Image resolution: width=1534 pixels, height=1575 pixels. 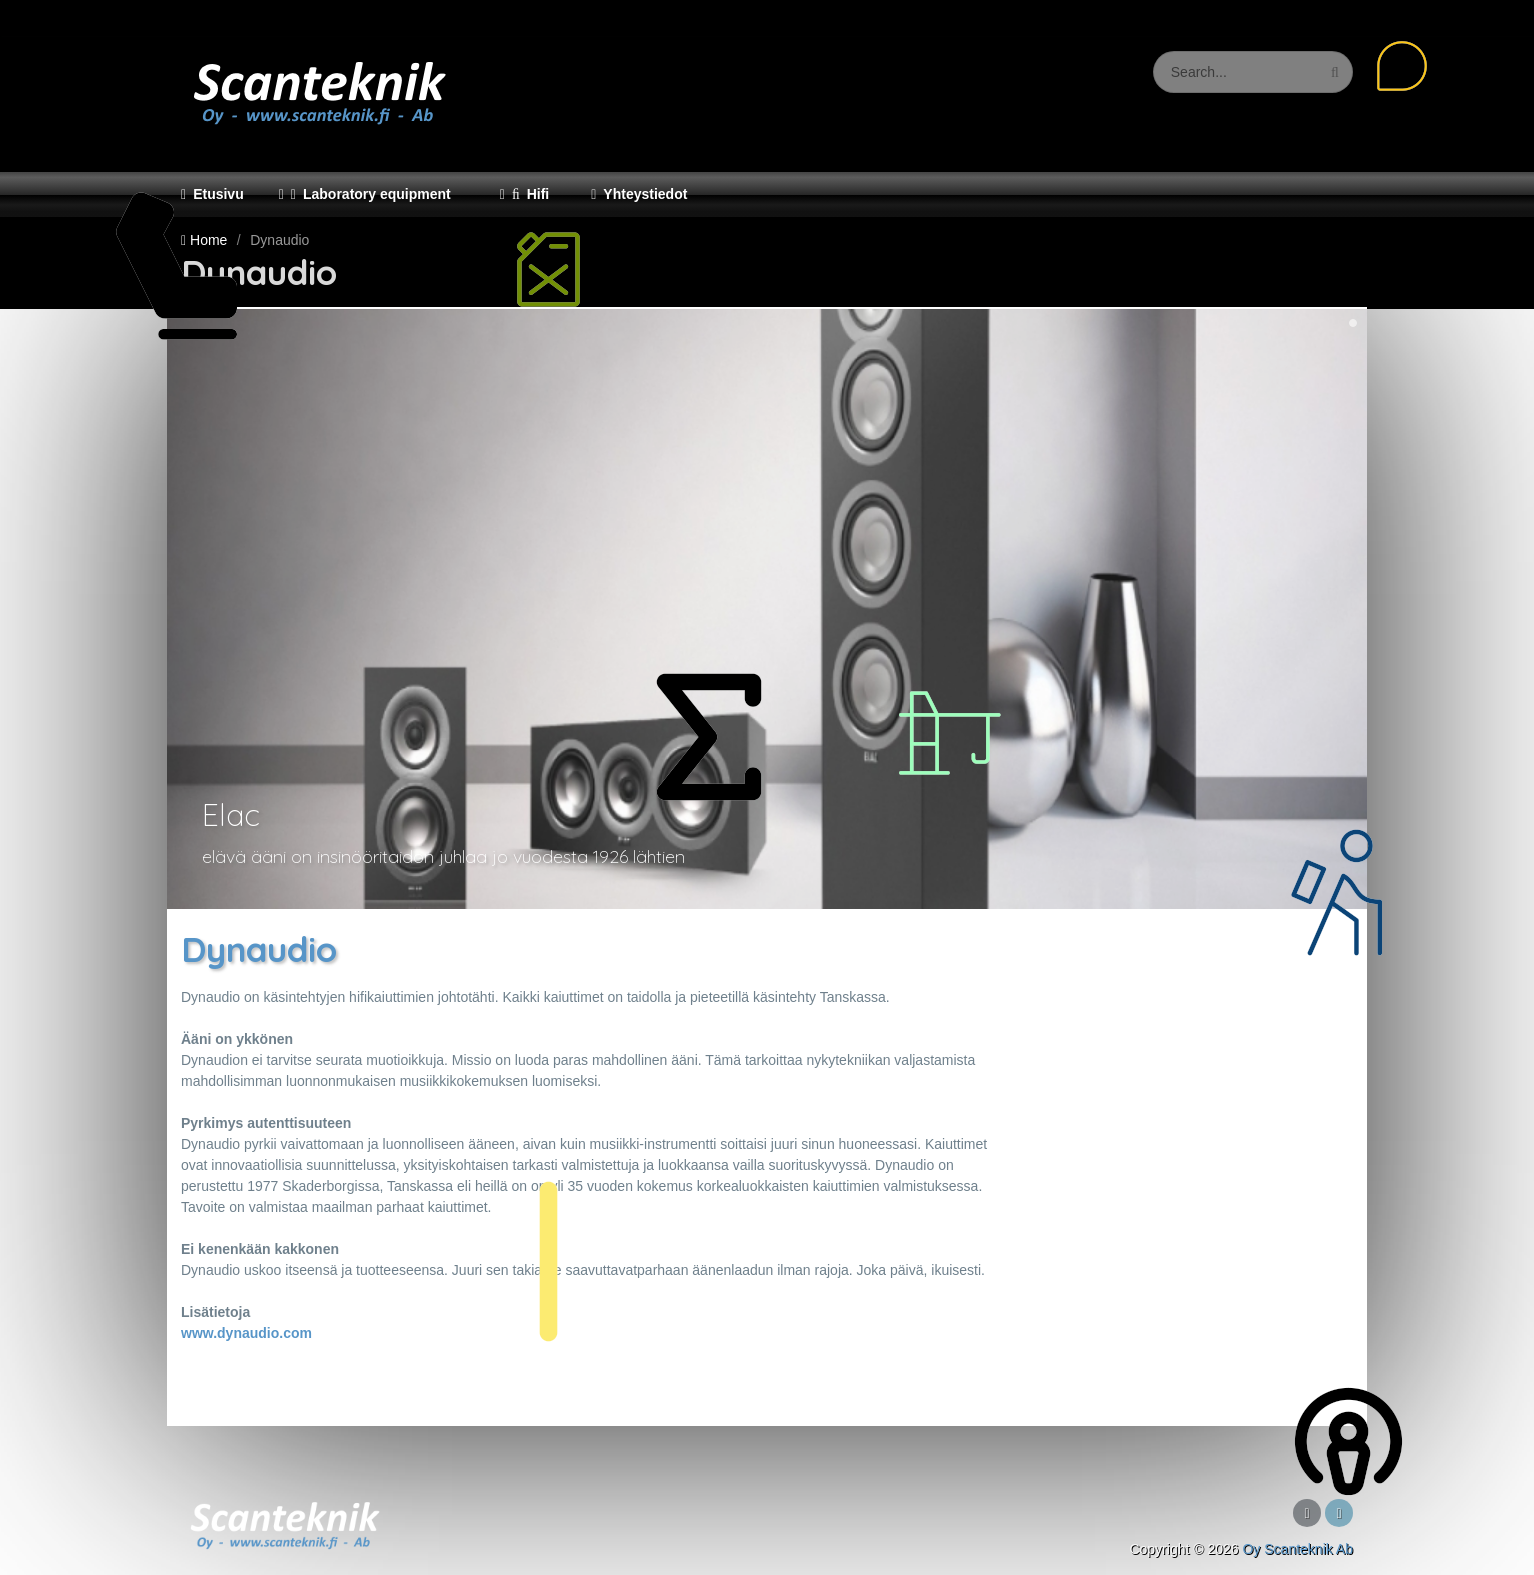 What do you see at coordinates (948, 733) in the screenshot?
I see `indicates construction or building in progress` at bounding box center [948, 733].